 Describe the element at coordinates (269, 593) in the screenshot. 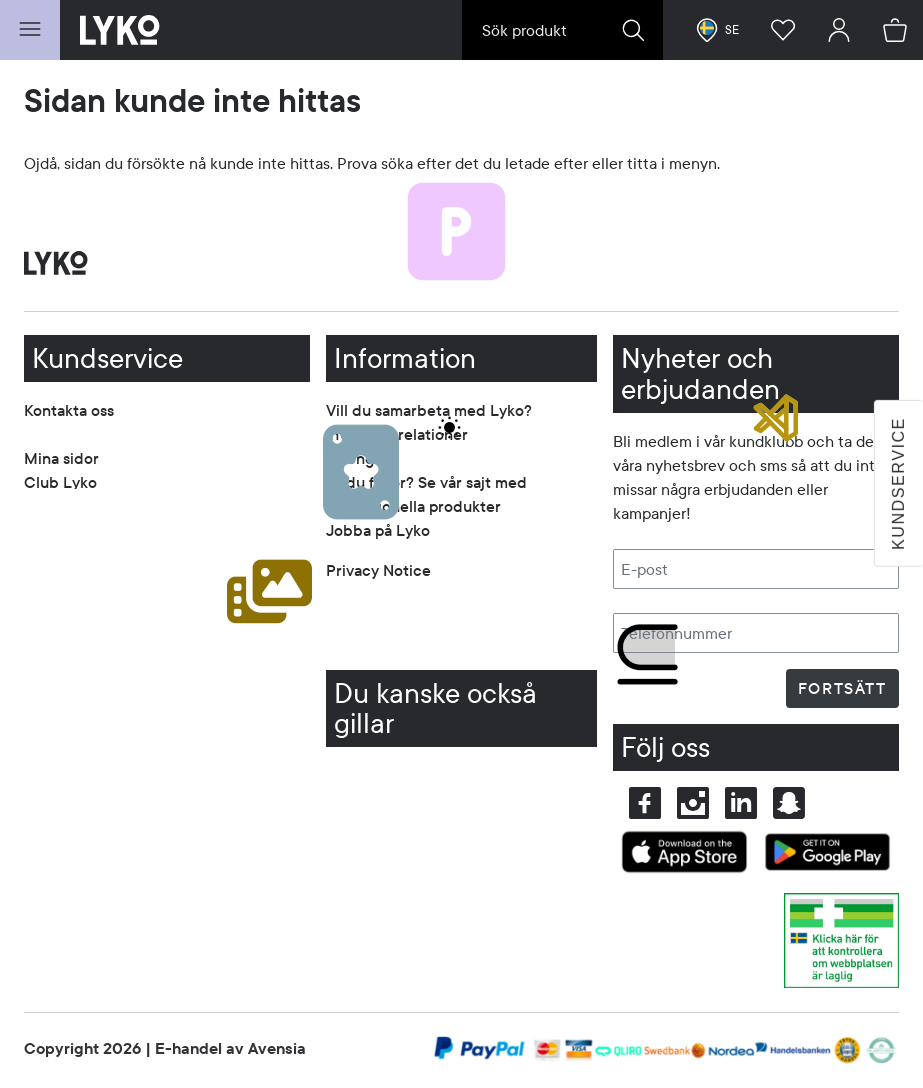

I see `access photo and video gallery` at that location.